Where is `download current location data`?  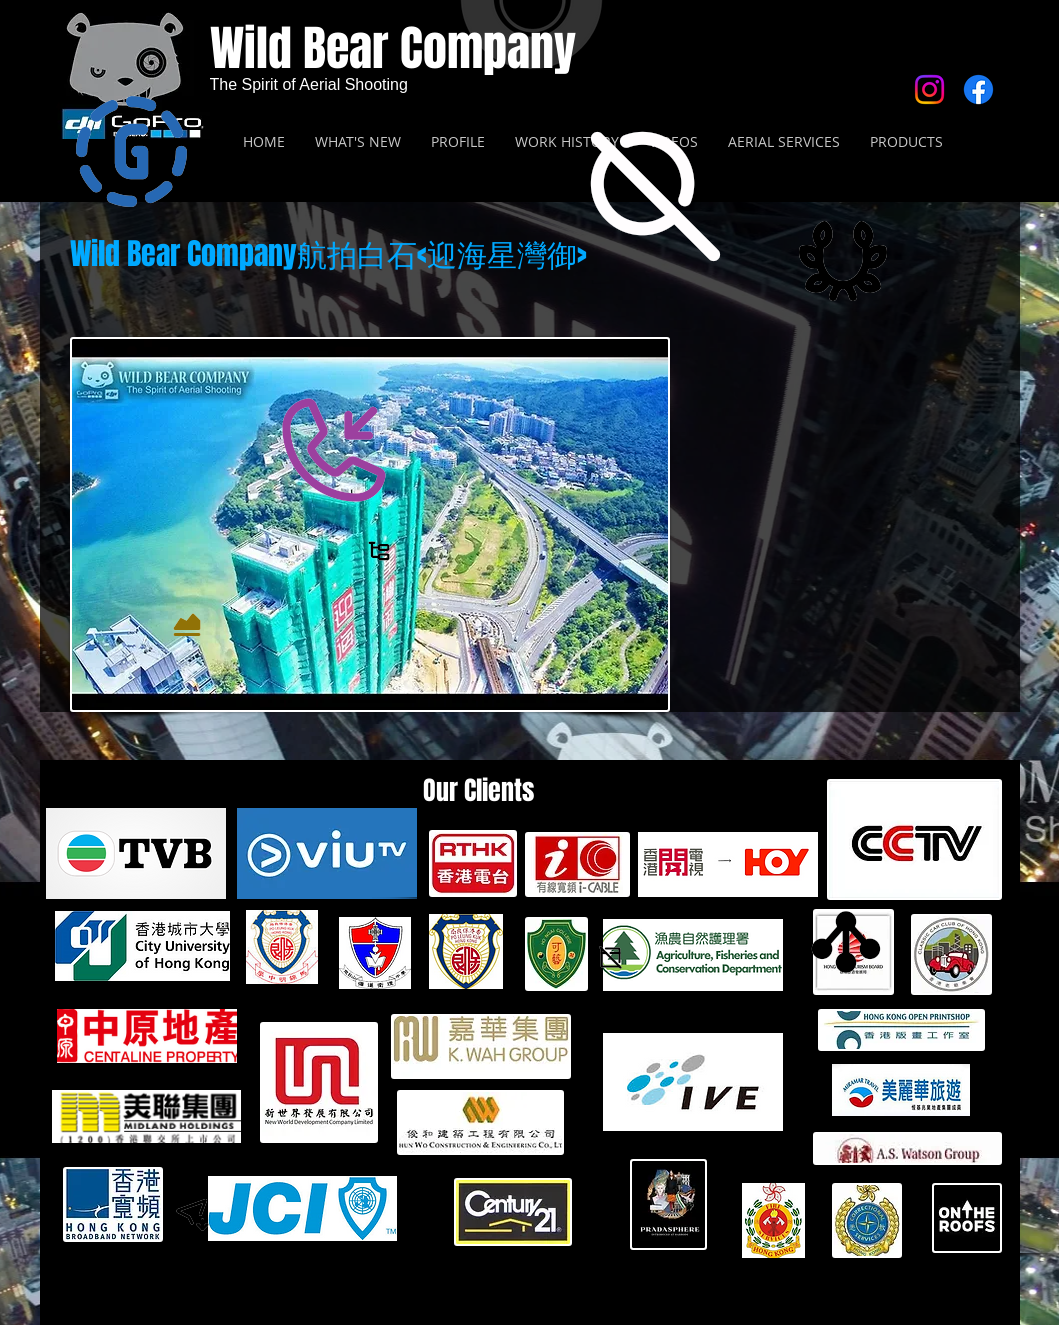
download current location data is located at coordinates (192, 1214).